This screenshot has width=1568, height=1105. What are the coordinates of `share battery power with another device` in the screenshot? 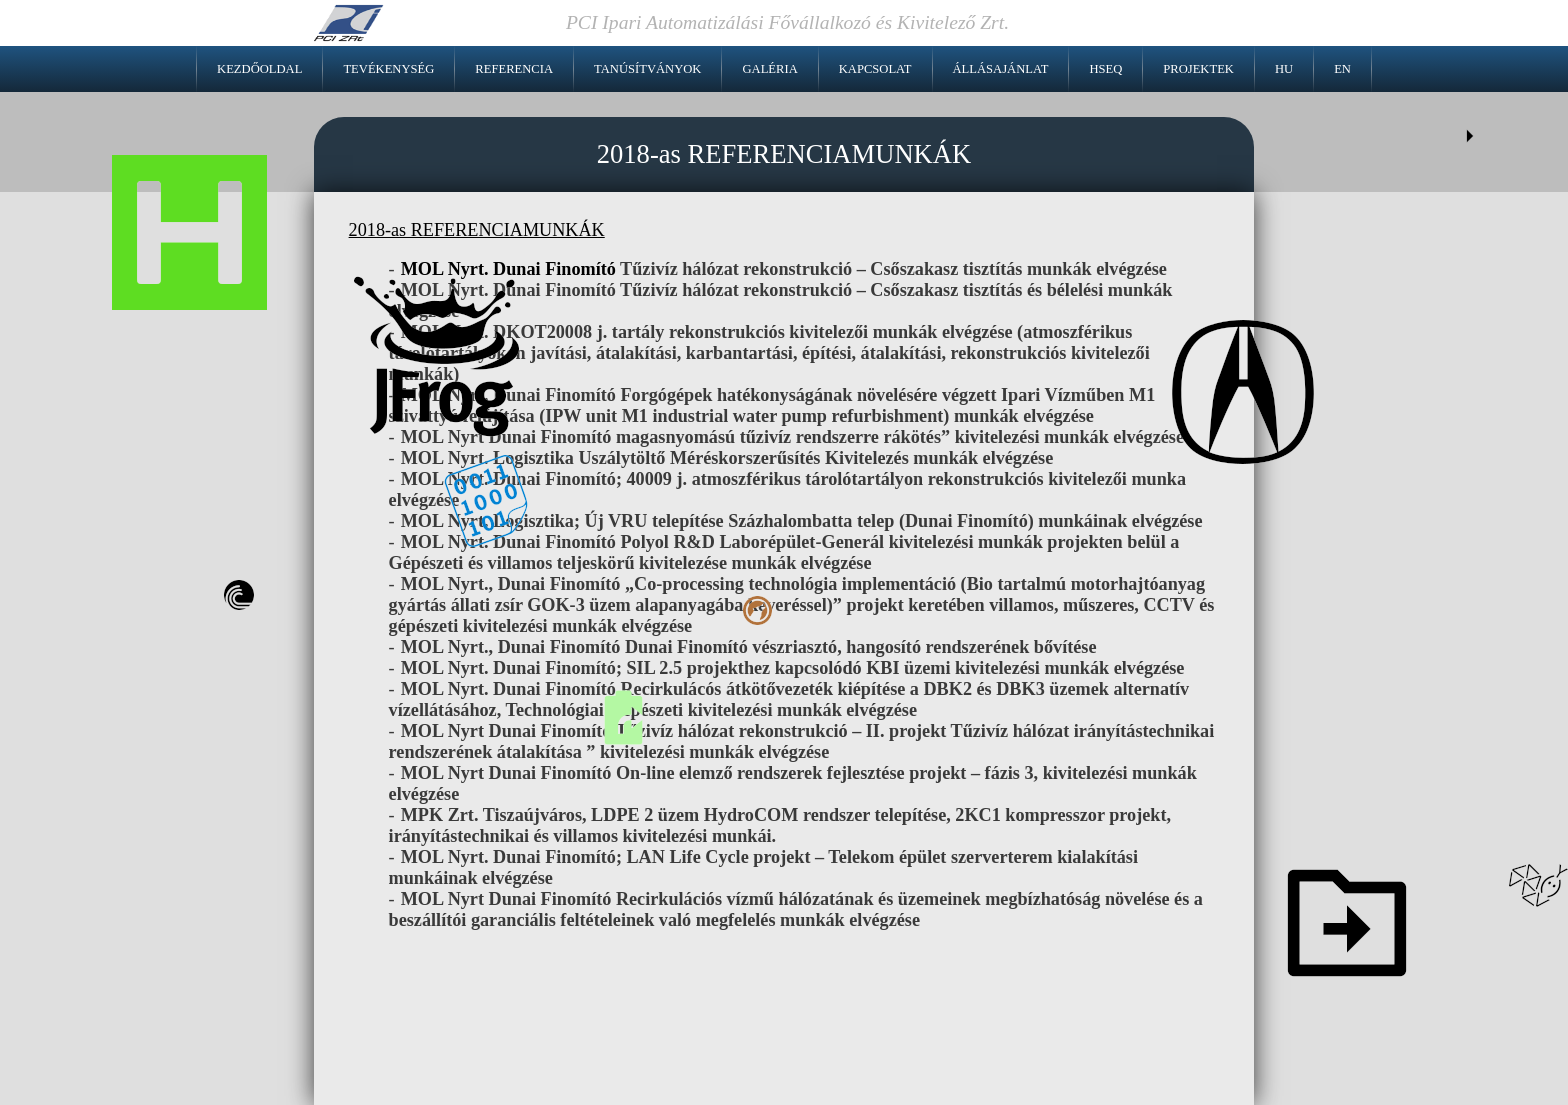 It's located at (623, 717).